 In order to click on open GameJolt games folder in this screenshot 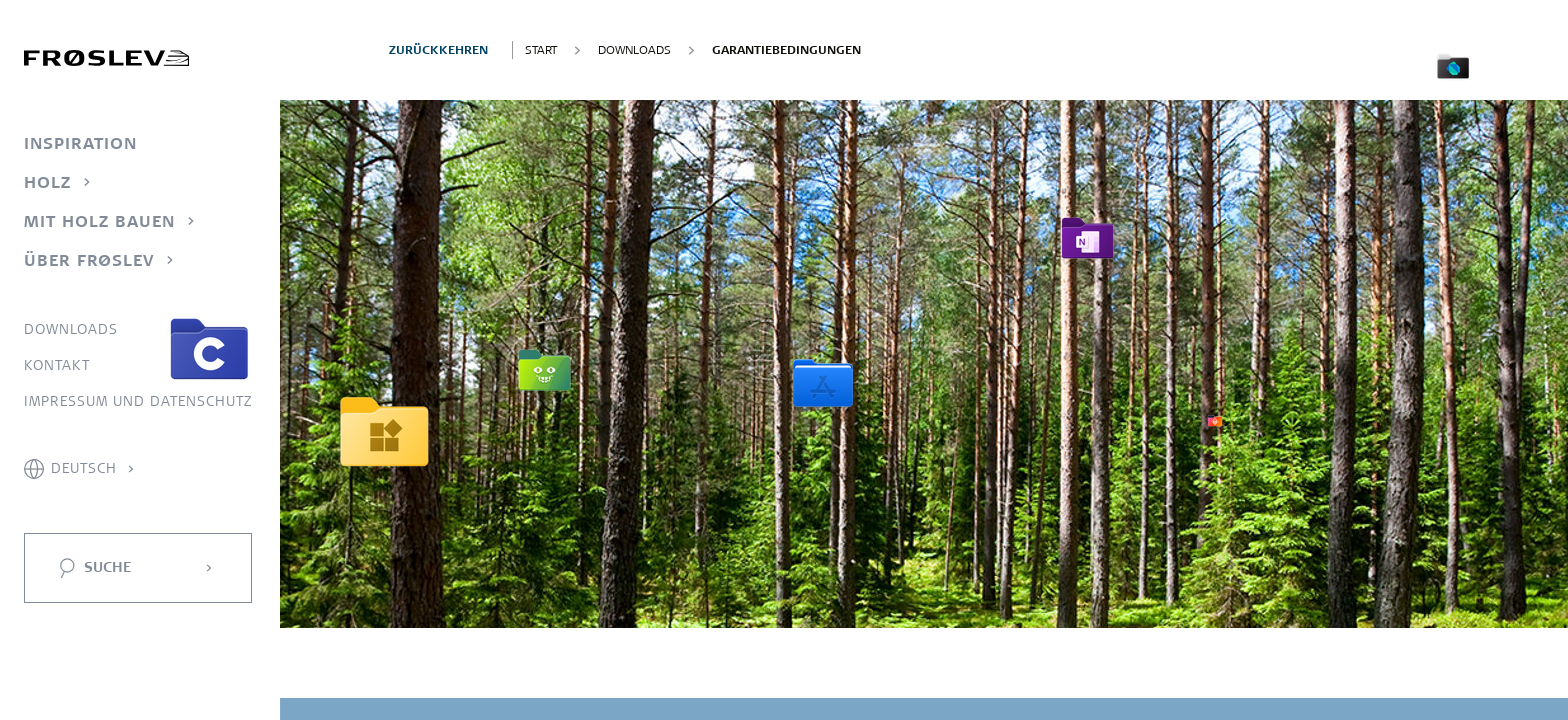, I will do `click(544, 371)`.